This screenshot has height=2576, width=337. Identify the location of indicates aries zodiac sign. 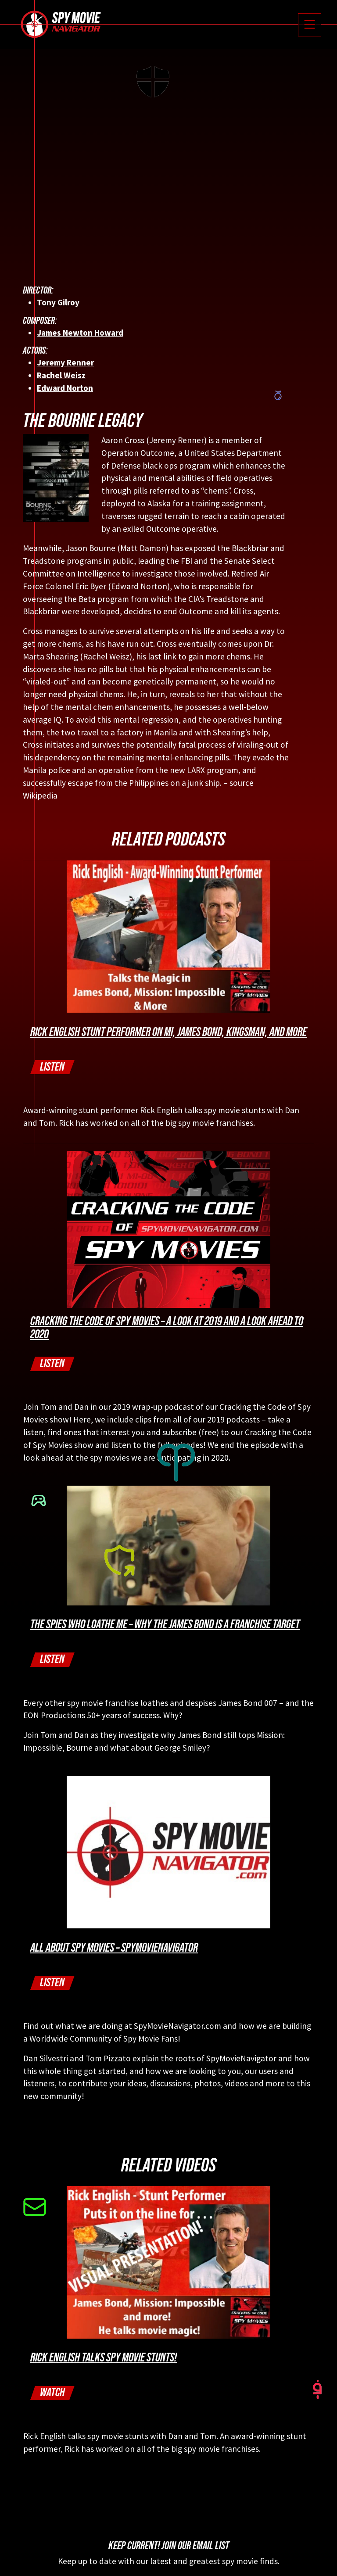
(176, 1462).